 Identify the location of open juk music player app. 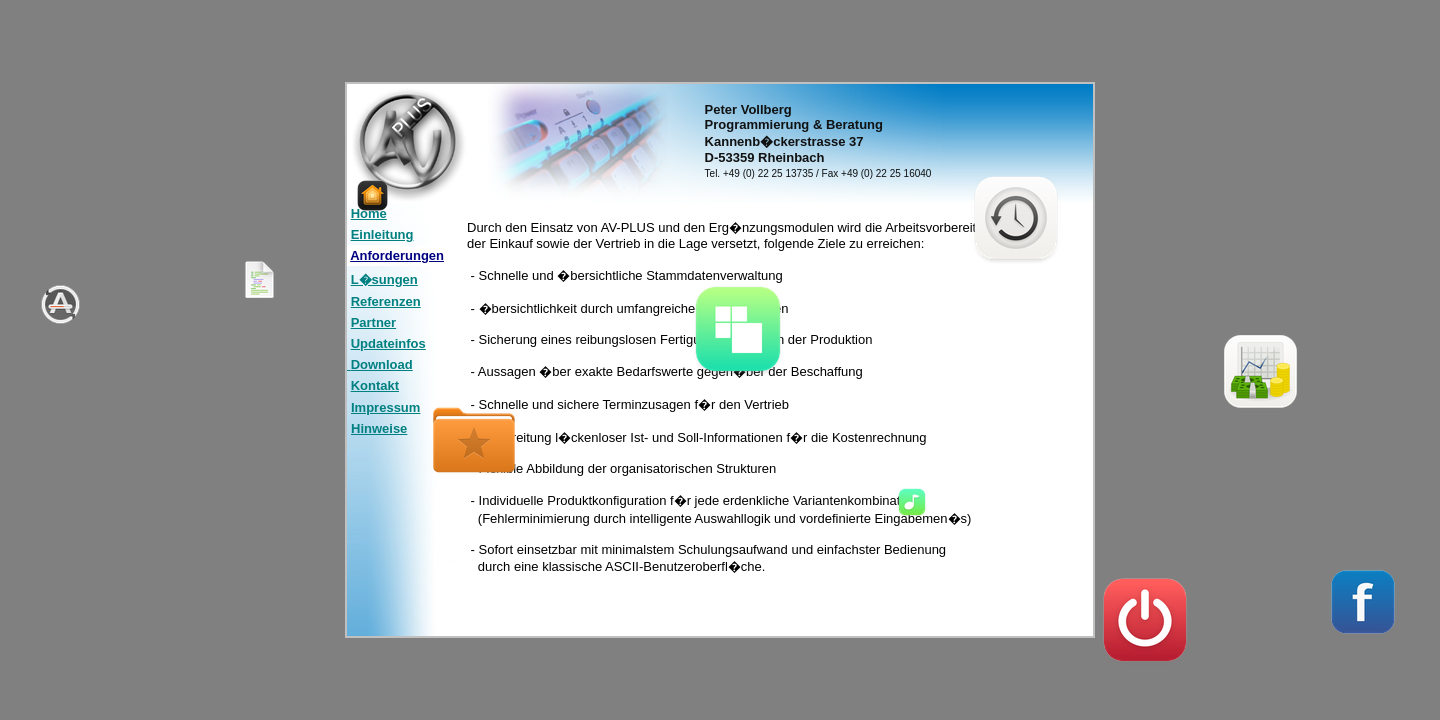
(912, 502).